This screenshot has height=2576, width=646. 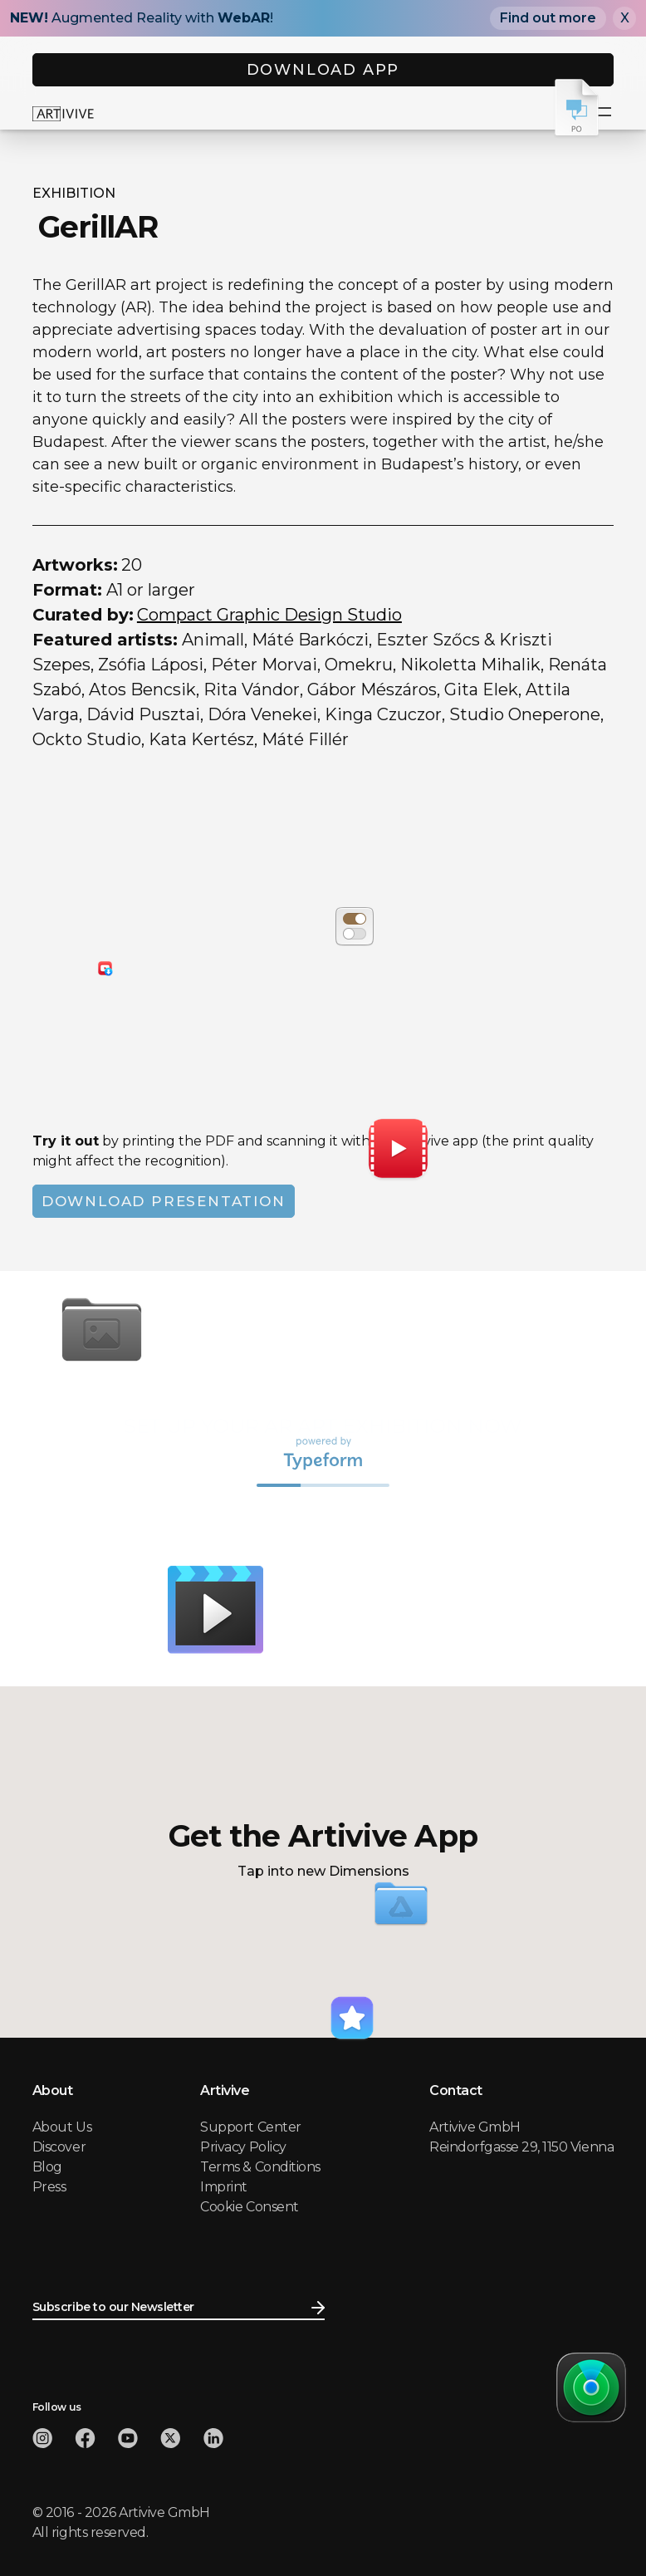 I want to click on open unity tweak tool settings, so click(x=355, y=926).